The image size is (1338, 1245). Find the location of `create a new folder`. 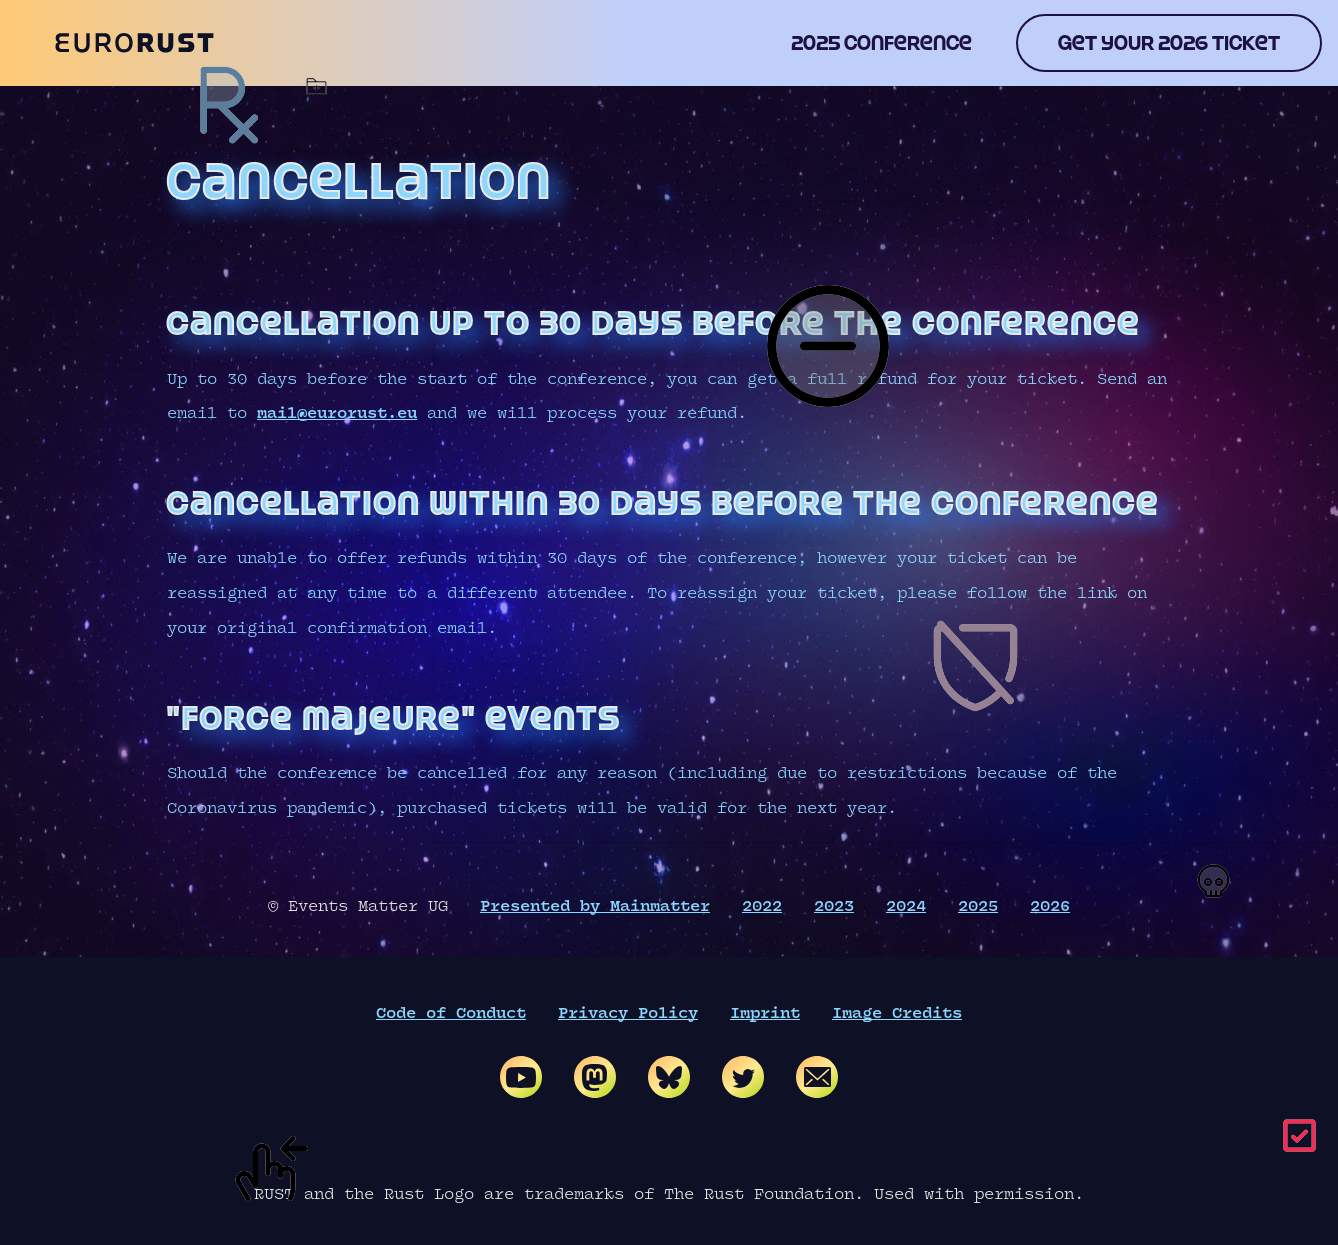

create a new folder is located at coordinates (316, 86).